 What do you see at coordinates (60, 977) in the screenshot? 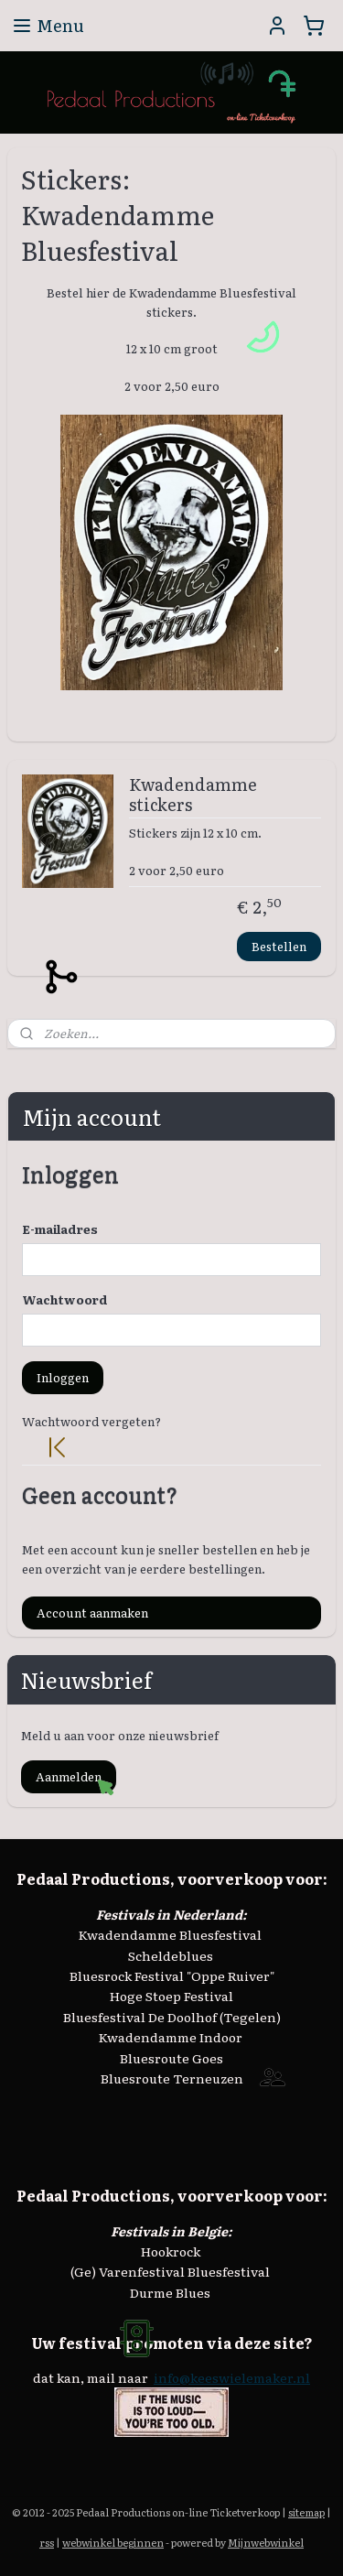
I see `merge a branch into the main codebase` at bounding box center [60, 977].